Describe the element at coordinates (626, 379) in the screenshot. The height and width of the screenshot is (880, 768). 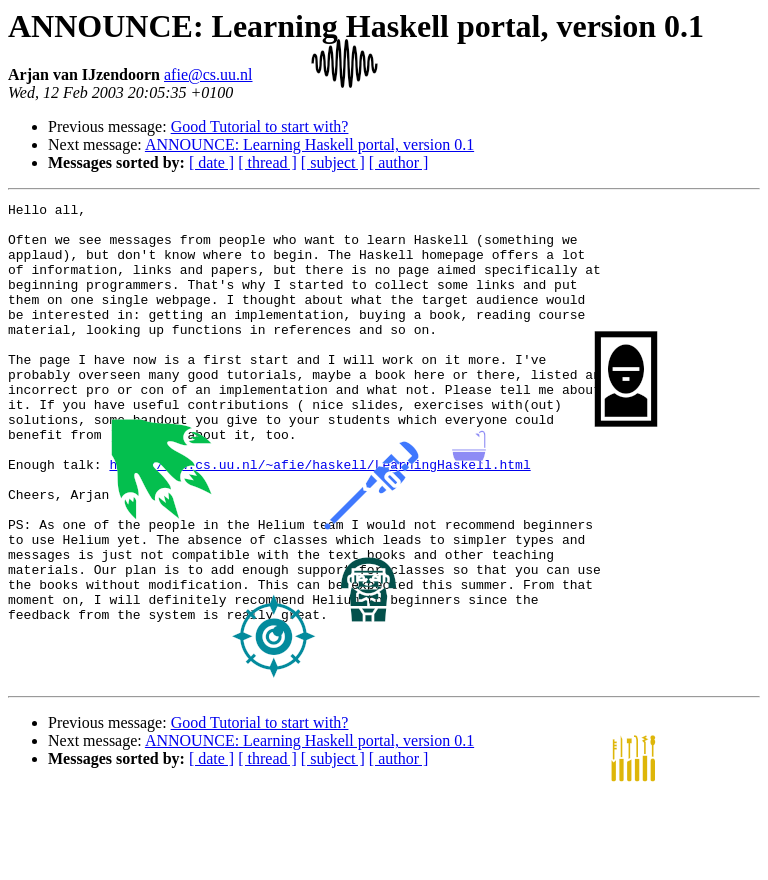
I see `view user profile or account` at that location.